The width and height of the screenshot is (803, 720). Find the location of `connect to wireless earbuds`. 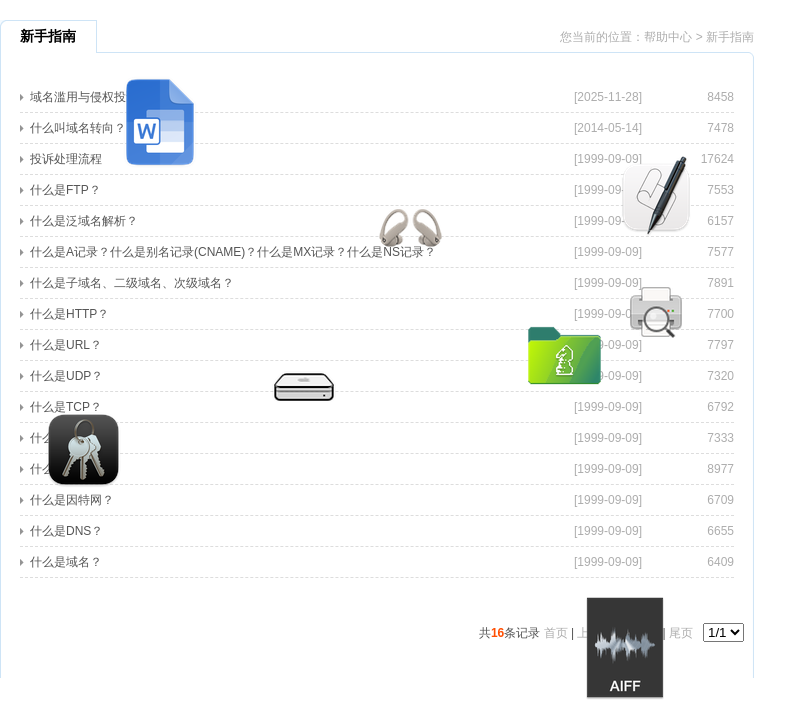

connect to wireless earbuds is located at coordinates (410, 230).